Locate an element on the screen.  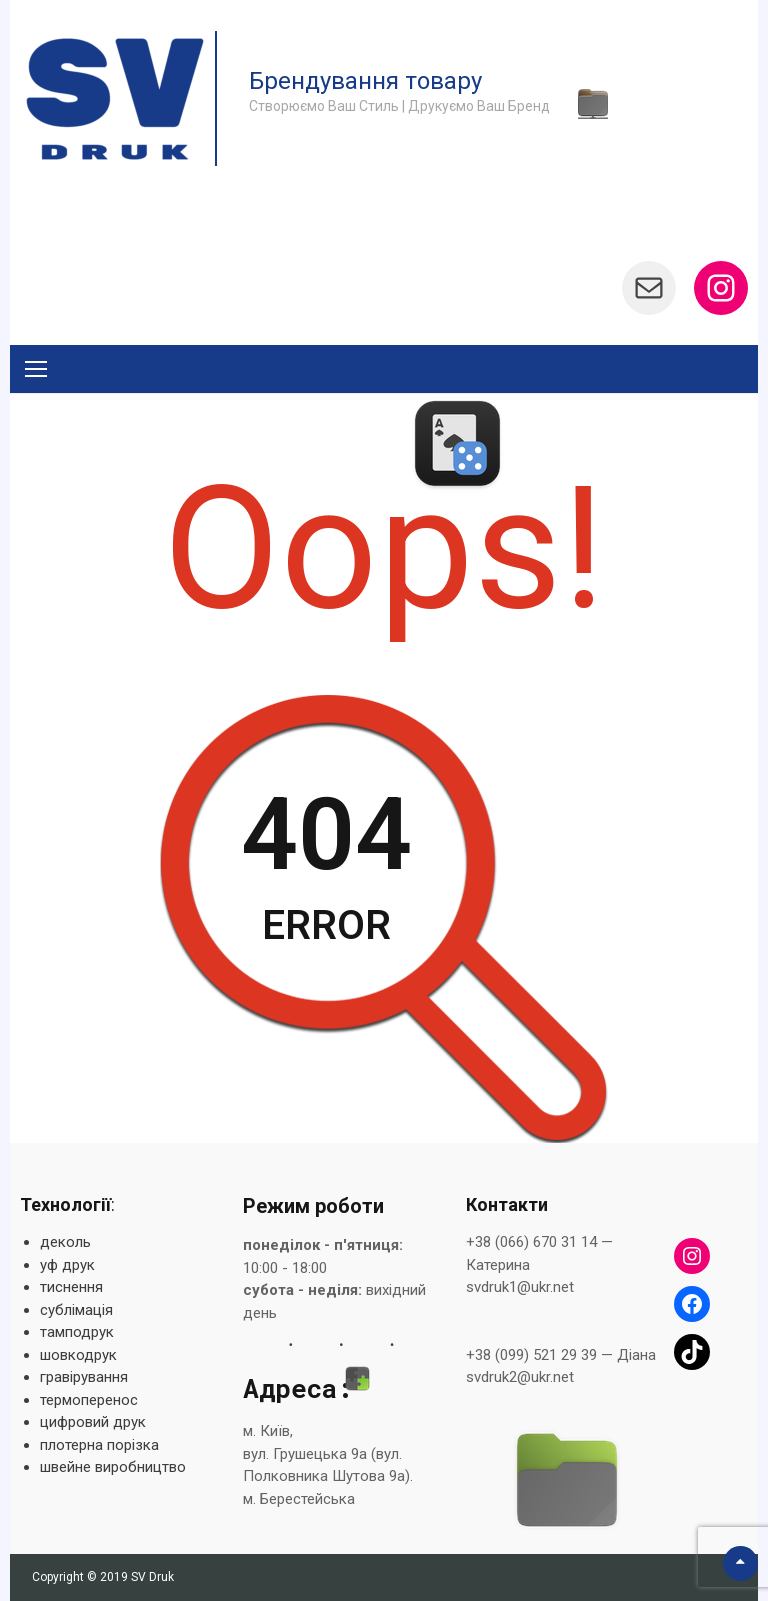
launch tabletop simulator is located at coordinates (457, 443).